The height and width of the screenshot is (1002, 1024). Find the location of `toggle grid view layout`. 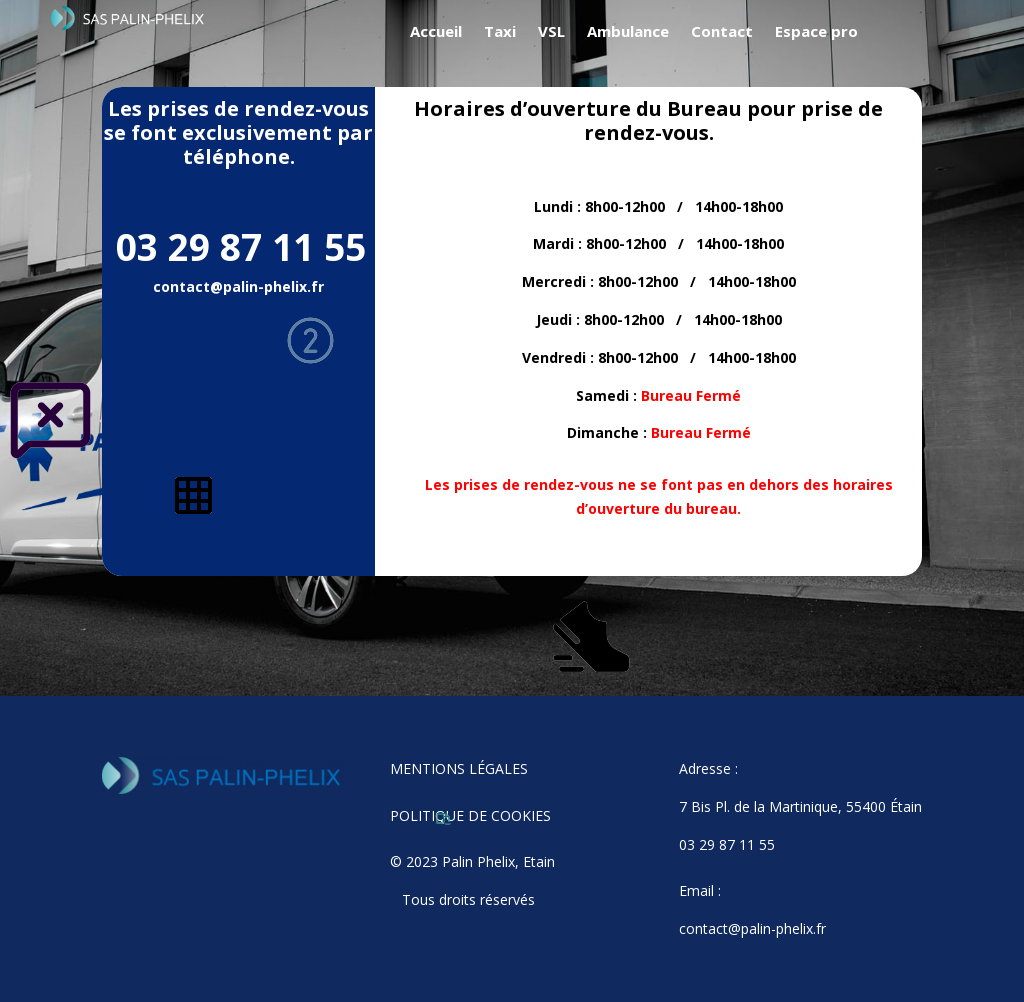

toggle grid view layout is located at coordinates (193, 495).